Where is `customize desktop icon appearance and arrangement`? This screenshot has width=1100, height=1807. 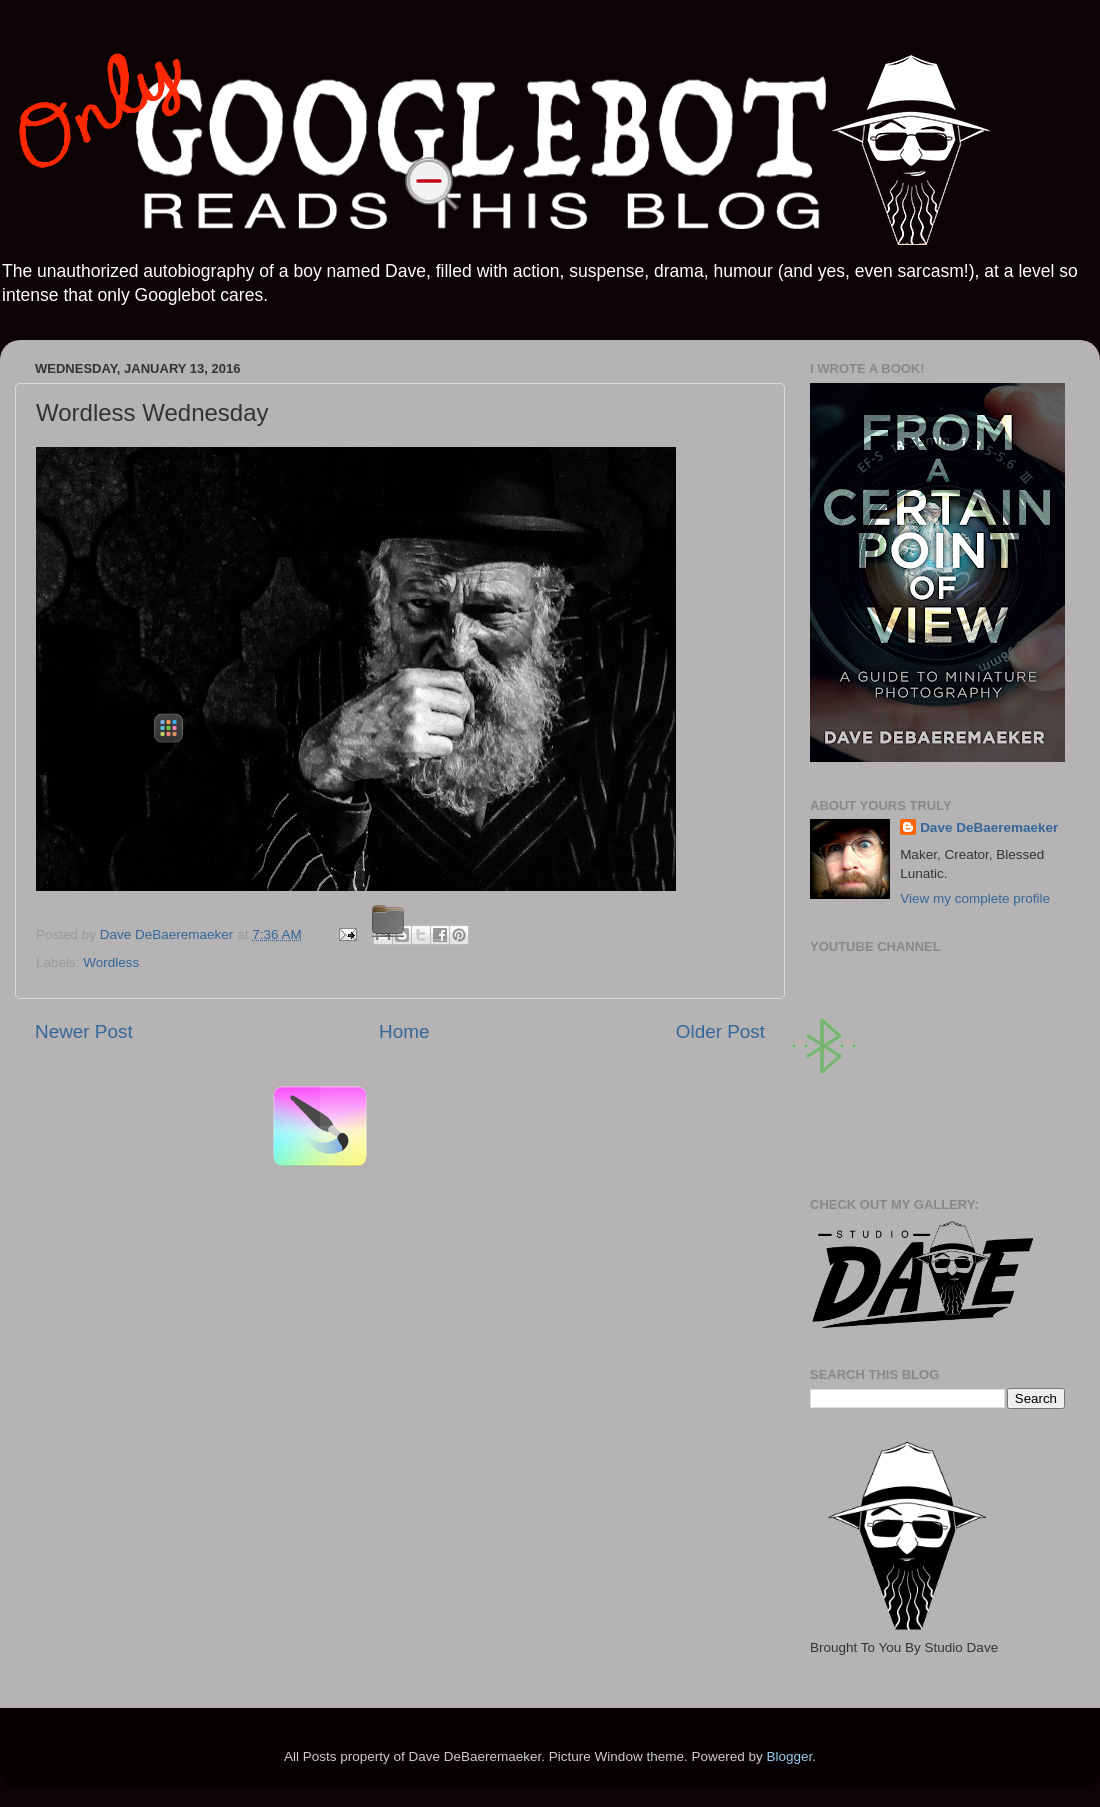 customize desktop icon appearance and arrangement is located at coordinates (168, 728).